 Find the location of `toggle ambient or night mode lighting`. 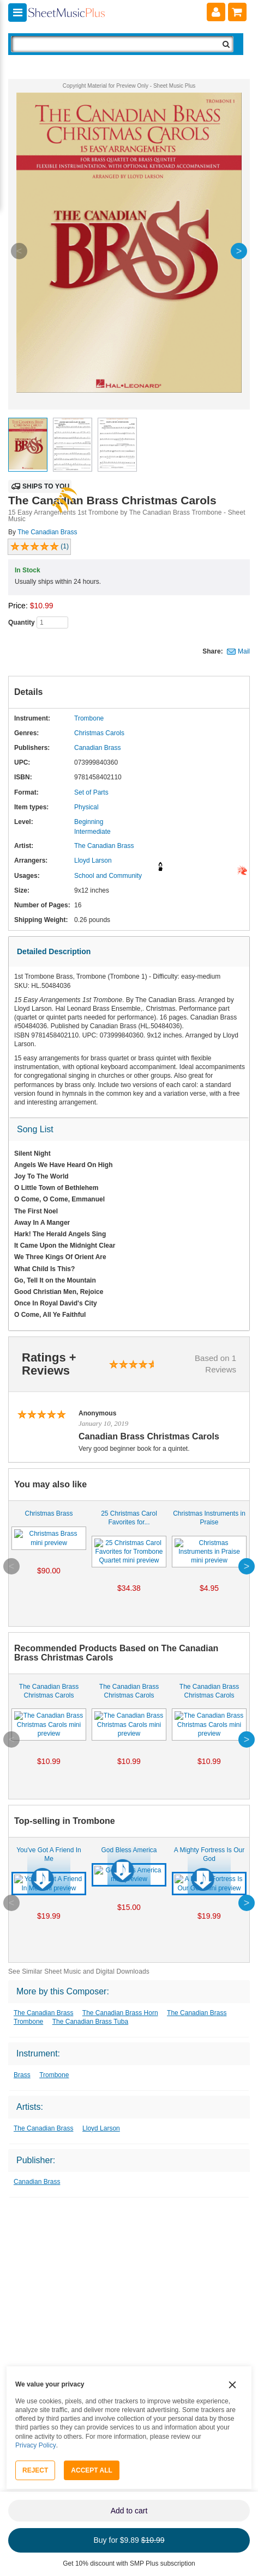

toggle ambient or night mode lighting is located at coordinates (160, 866).